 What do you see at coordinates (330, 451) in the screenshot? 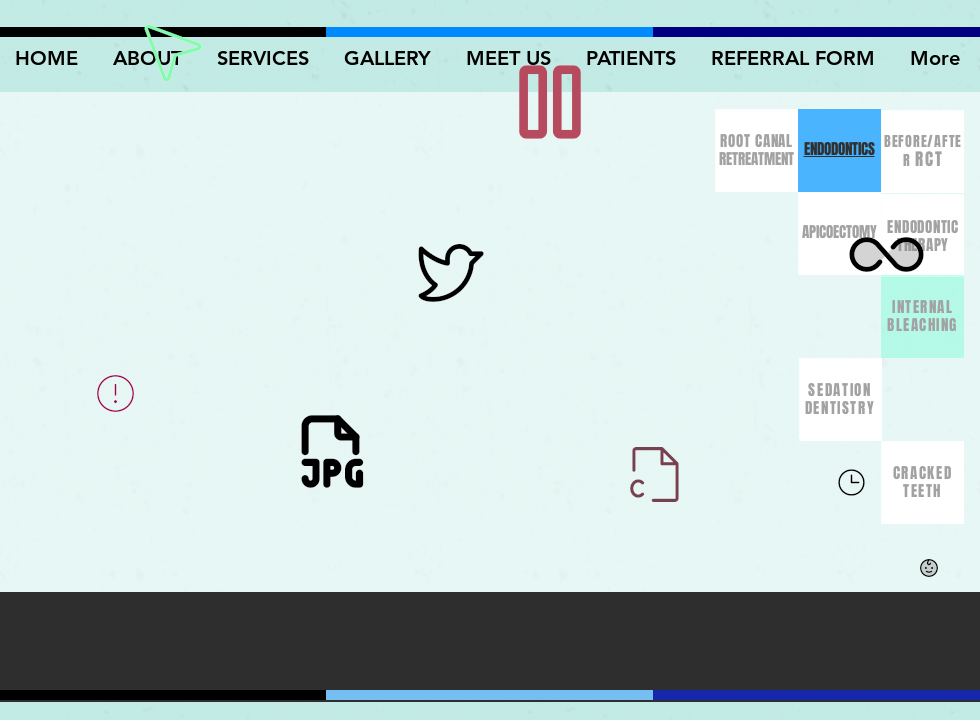
I see `indicates a JPG image file type` at bounding box center [330, 451].